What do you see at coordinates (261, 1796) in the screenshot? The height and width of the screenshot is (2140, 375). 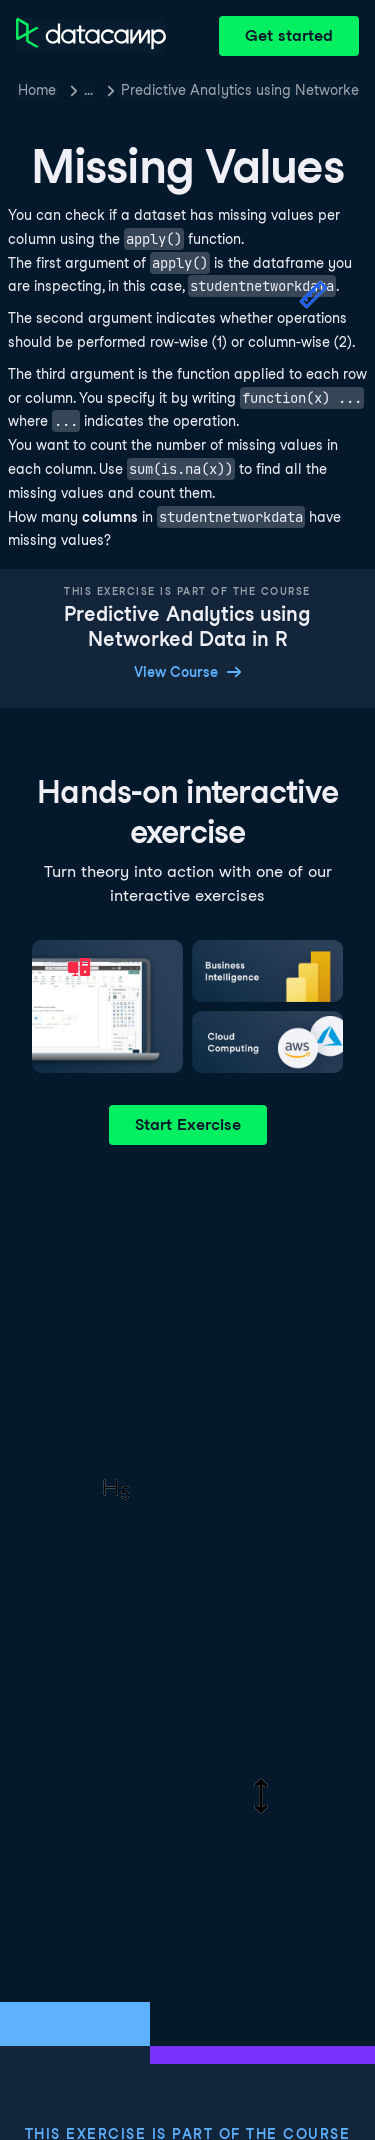 I see `adjust height or vertical size` at bounding box center [261, 1796].